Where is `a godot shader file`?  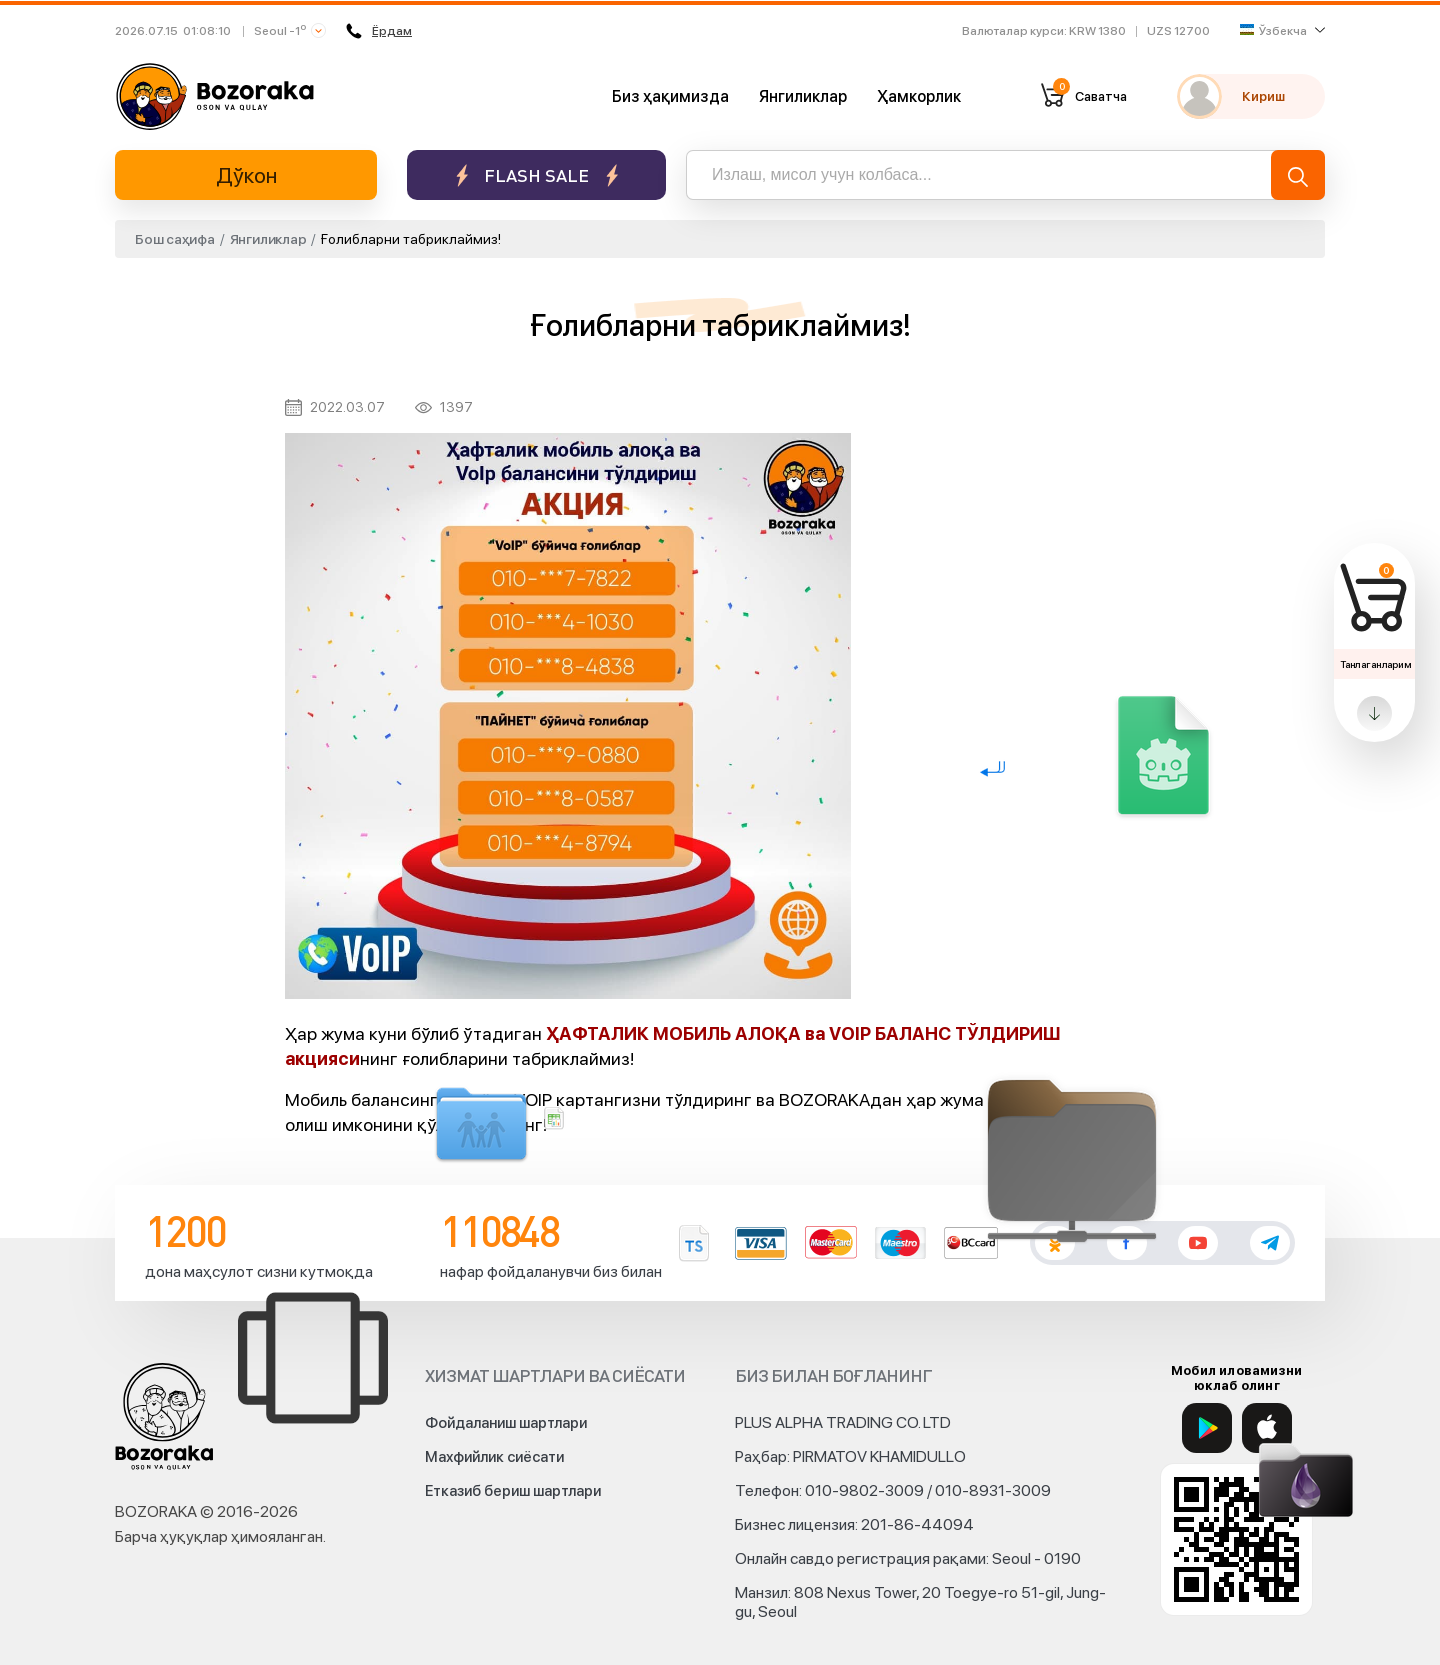
a godot shader file is located at coordinates (1163, 757).